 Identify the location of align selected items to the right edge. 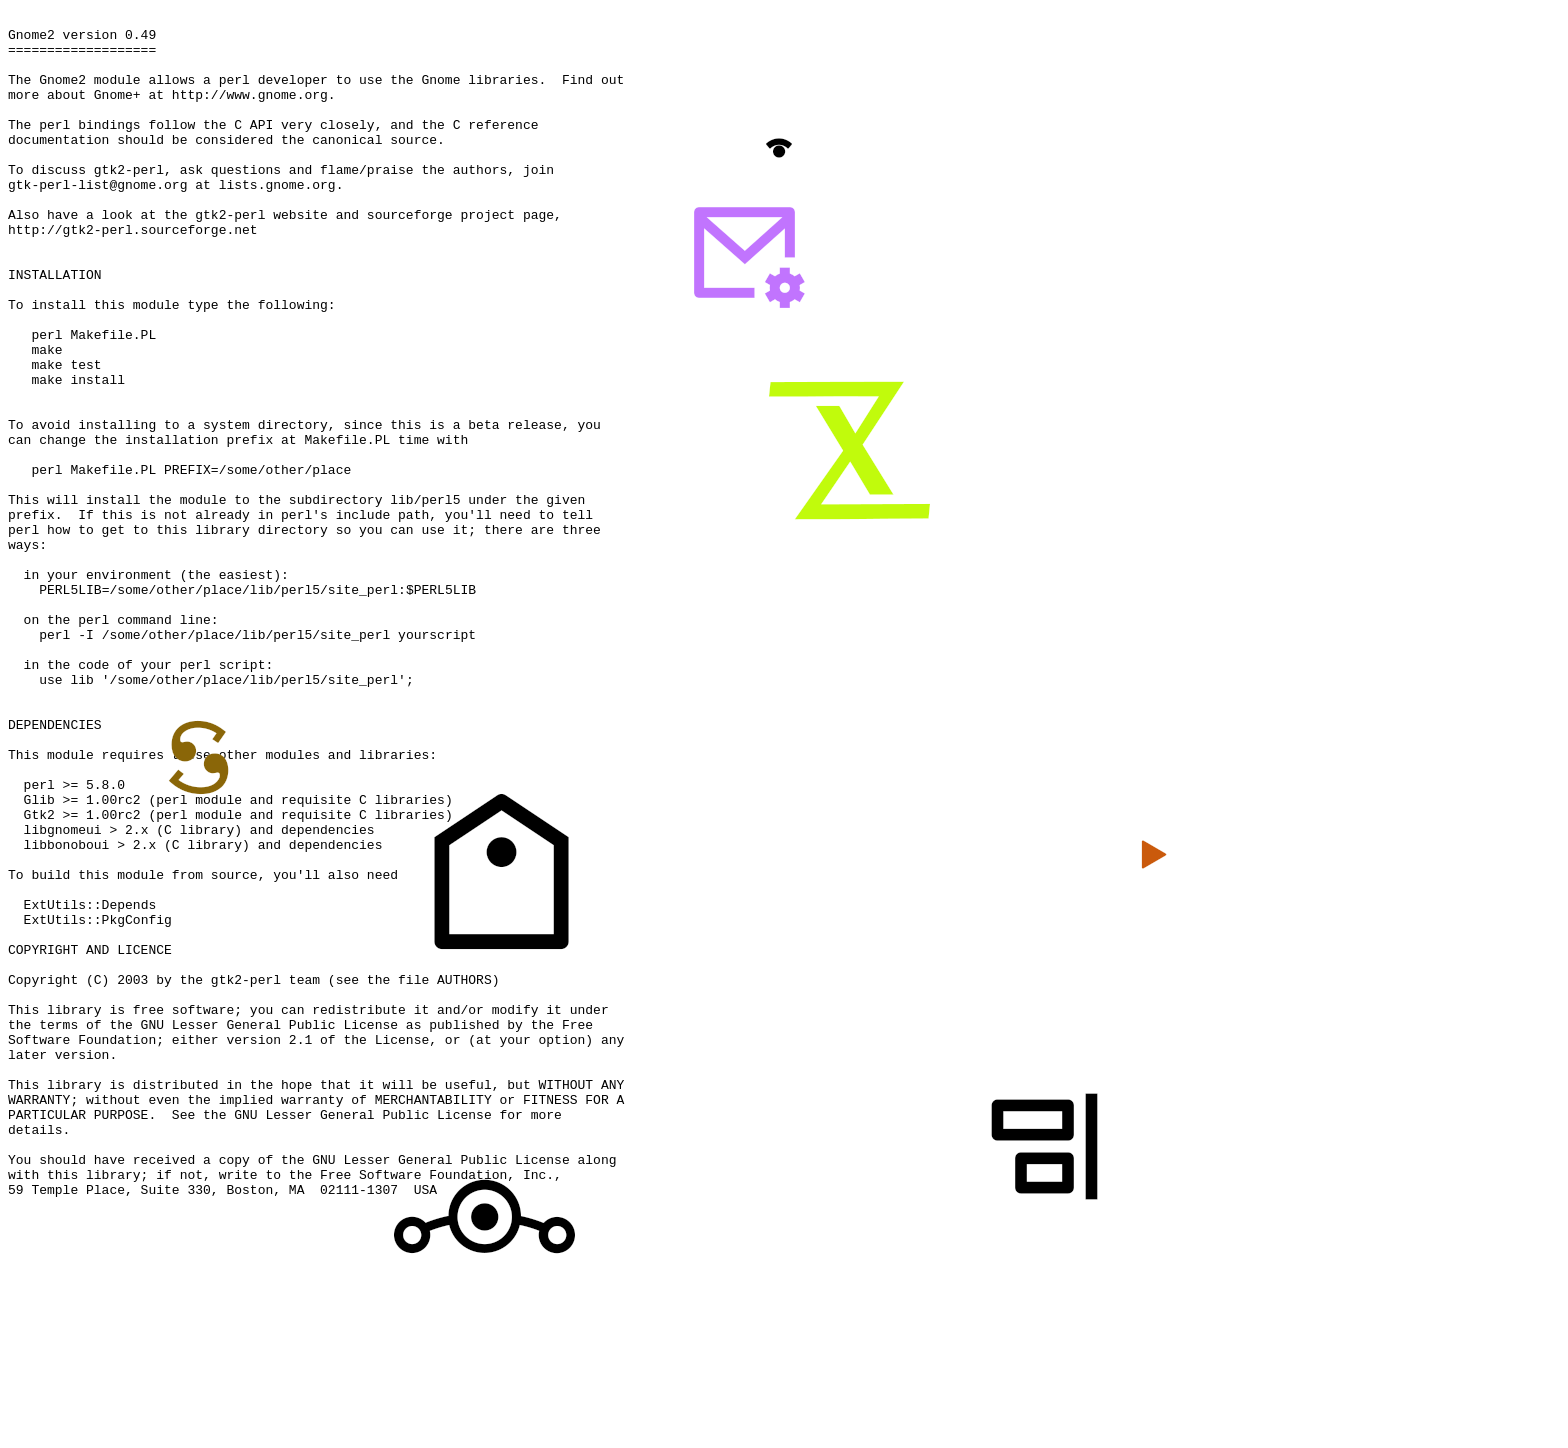
(1044, 1146).